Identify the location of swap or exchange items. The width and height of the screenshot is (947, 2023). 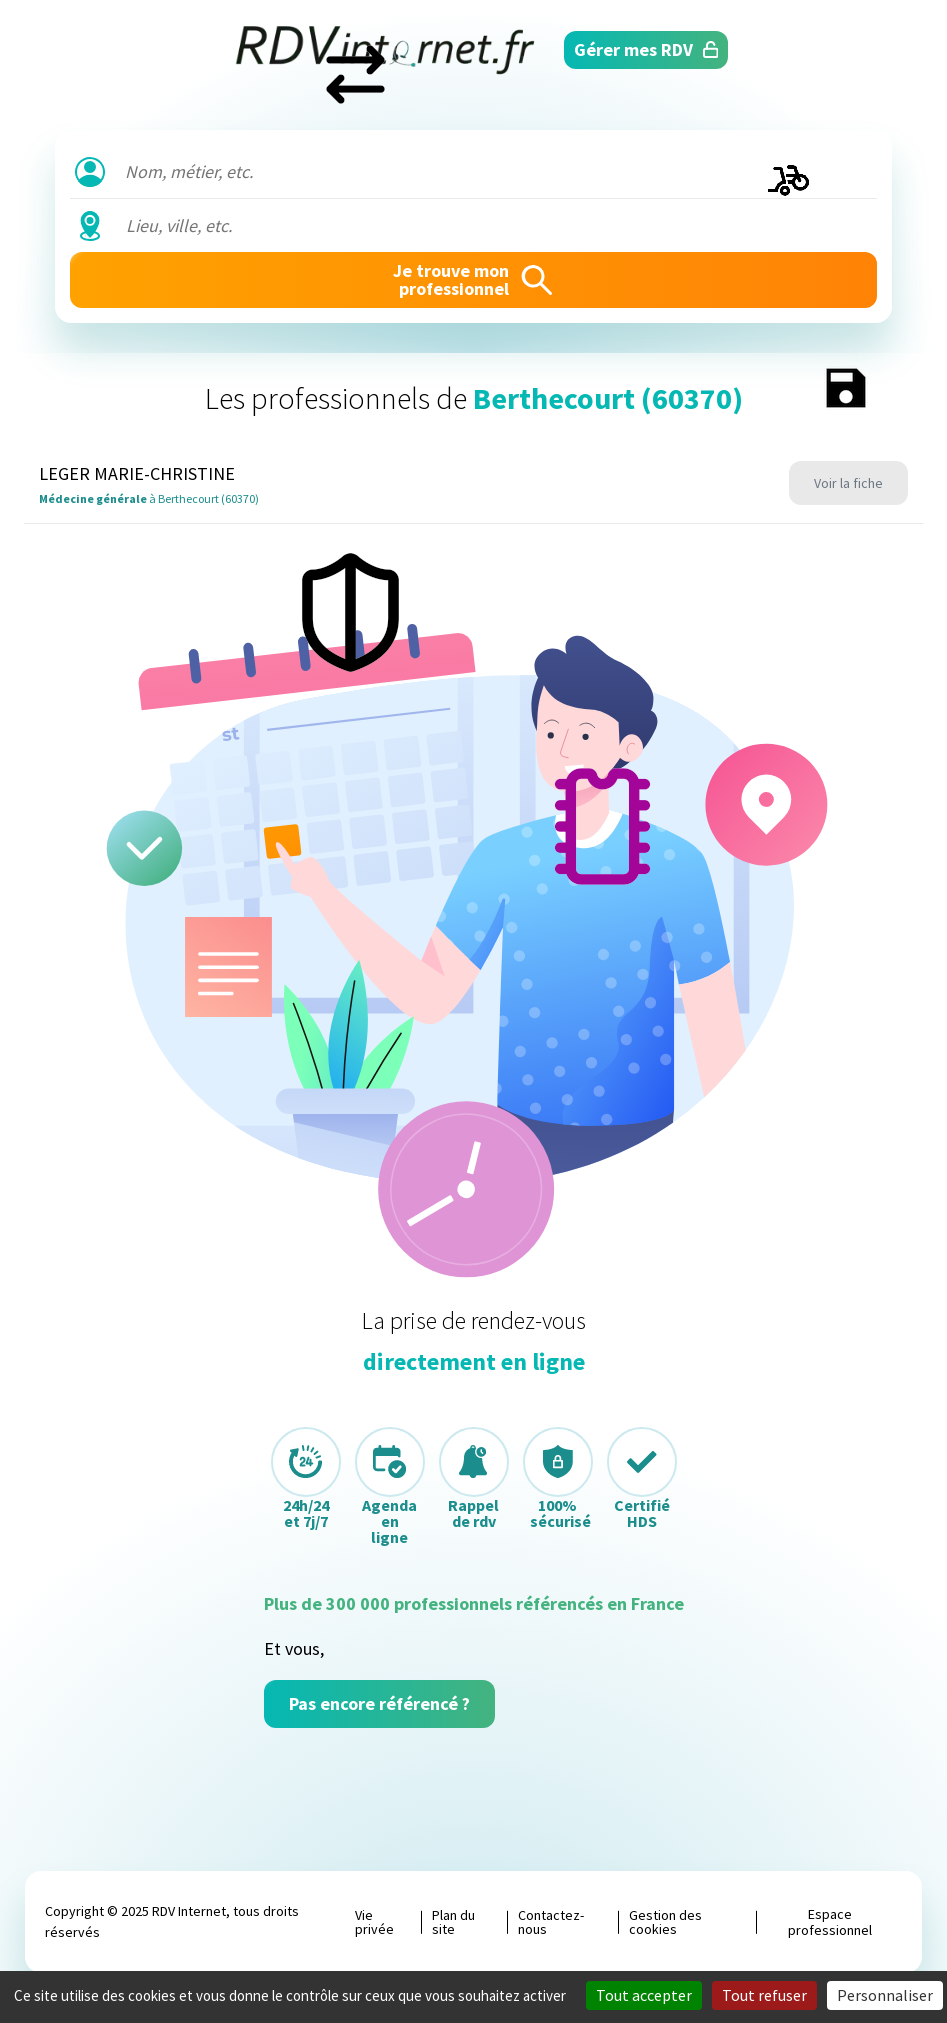
(355, 74).